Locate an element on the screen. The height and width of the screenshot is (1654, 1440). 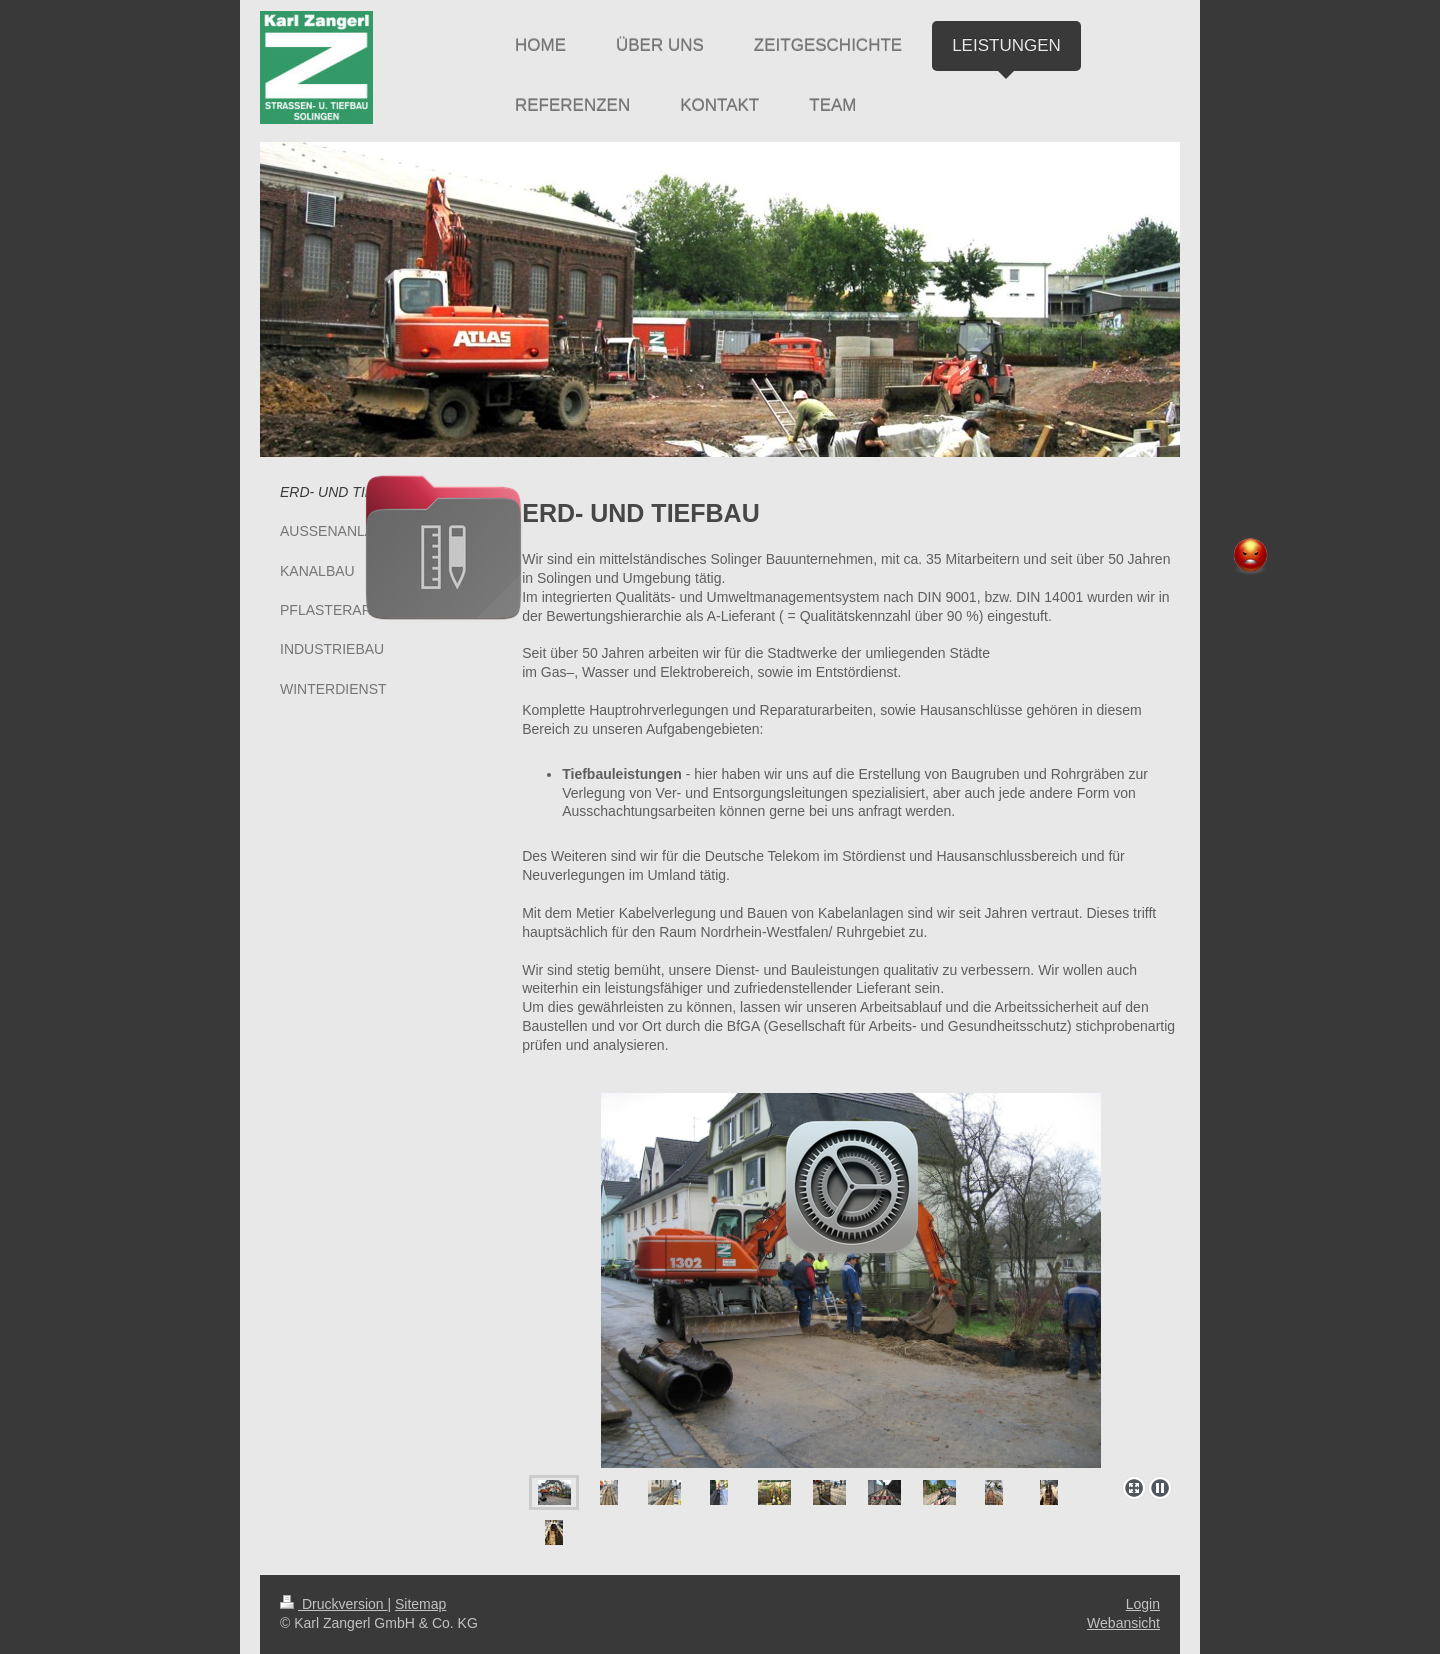
indicates angry or frustrated reaction is located at coordinates (1250, 556).